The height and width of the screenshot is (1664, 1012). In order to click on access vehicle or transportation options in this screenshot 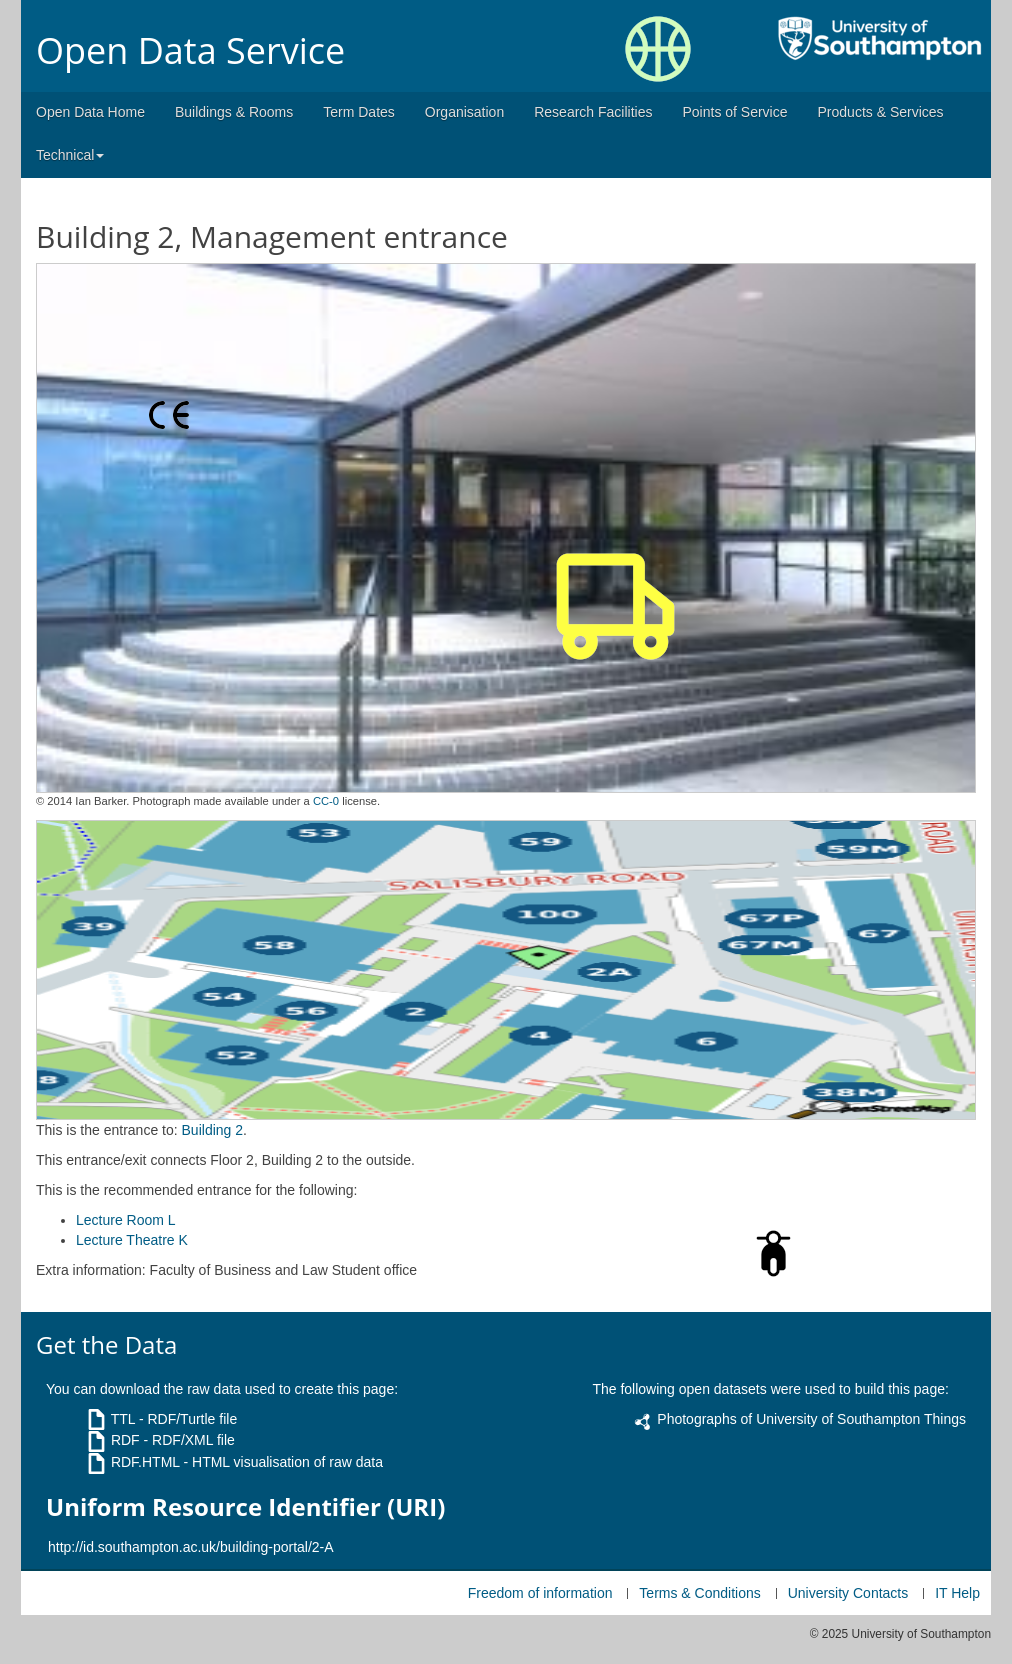, I will do `click(615, 606)`.